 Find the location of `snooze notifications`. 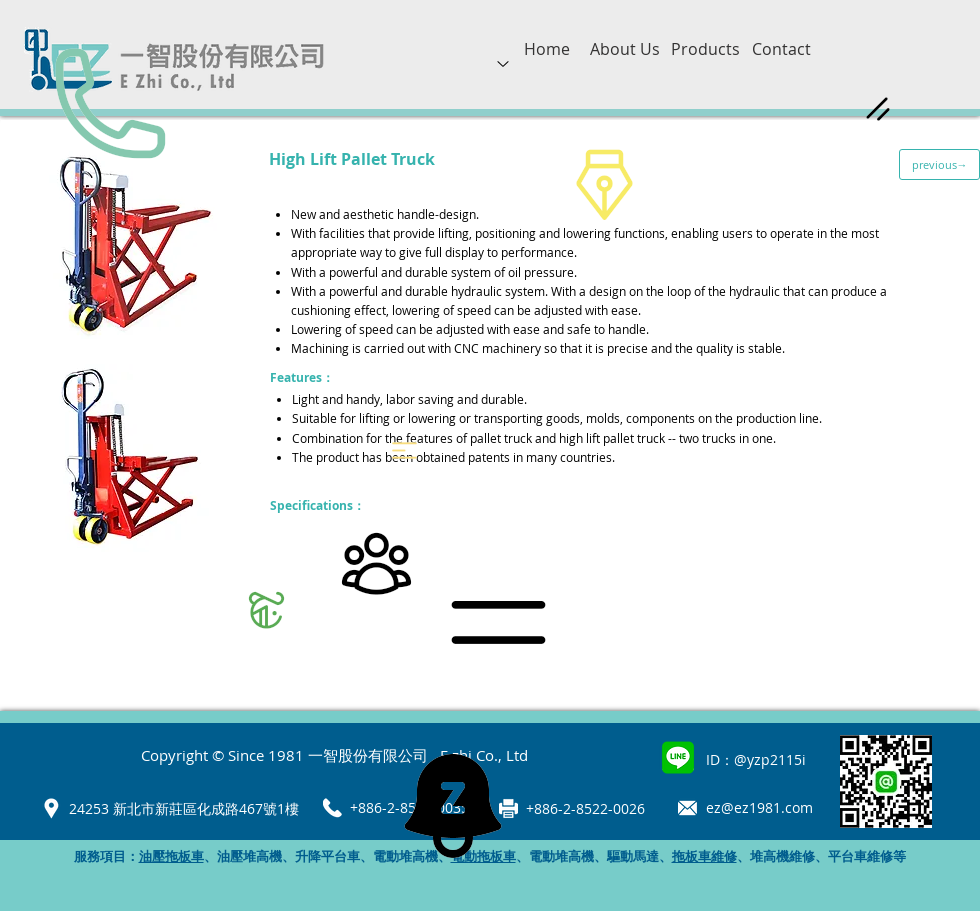

snooze notifications is located at coordinates (453, 806).